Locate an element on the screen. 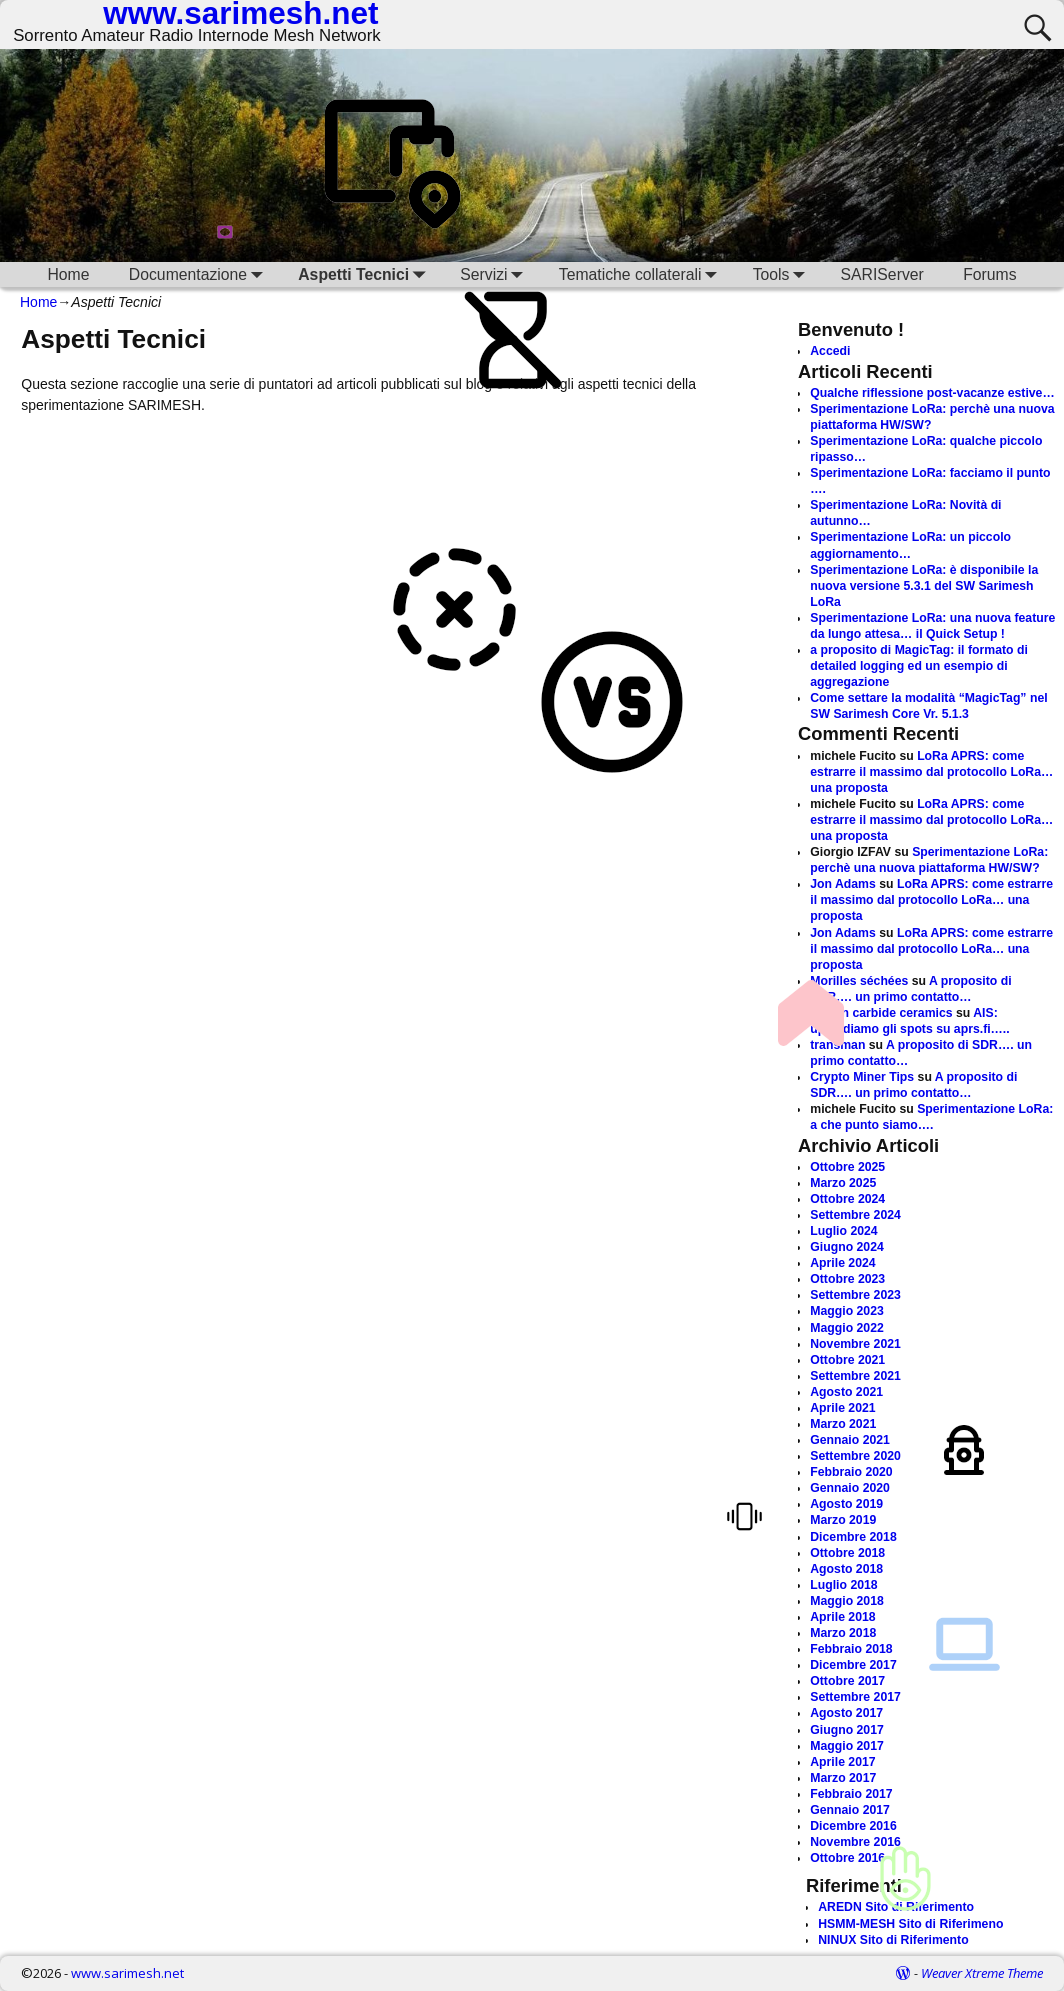 This screenshot has width=1064, height=1991. enable vibrate mode on your device is located at coordinates (744, 1516).